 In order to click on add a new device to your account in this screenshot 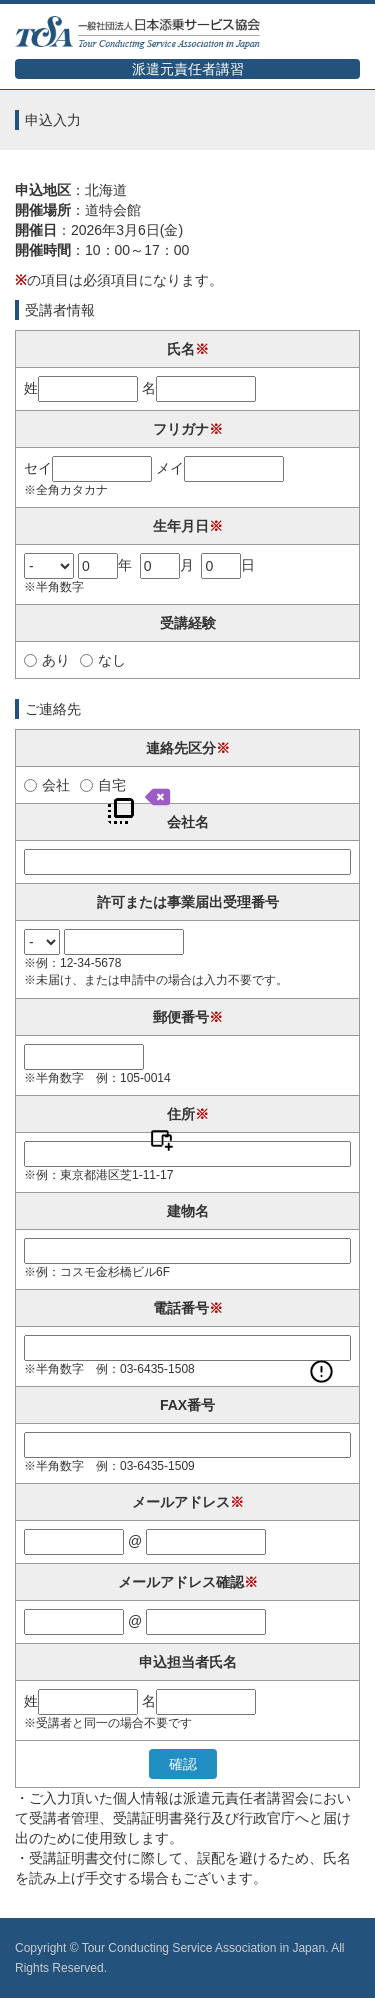, I will do `click(161, 1139)`.